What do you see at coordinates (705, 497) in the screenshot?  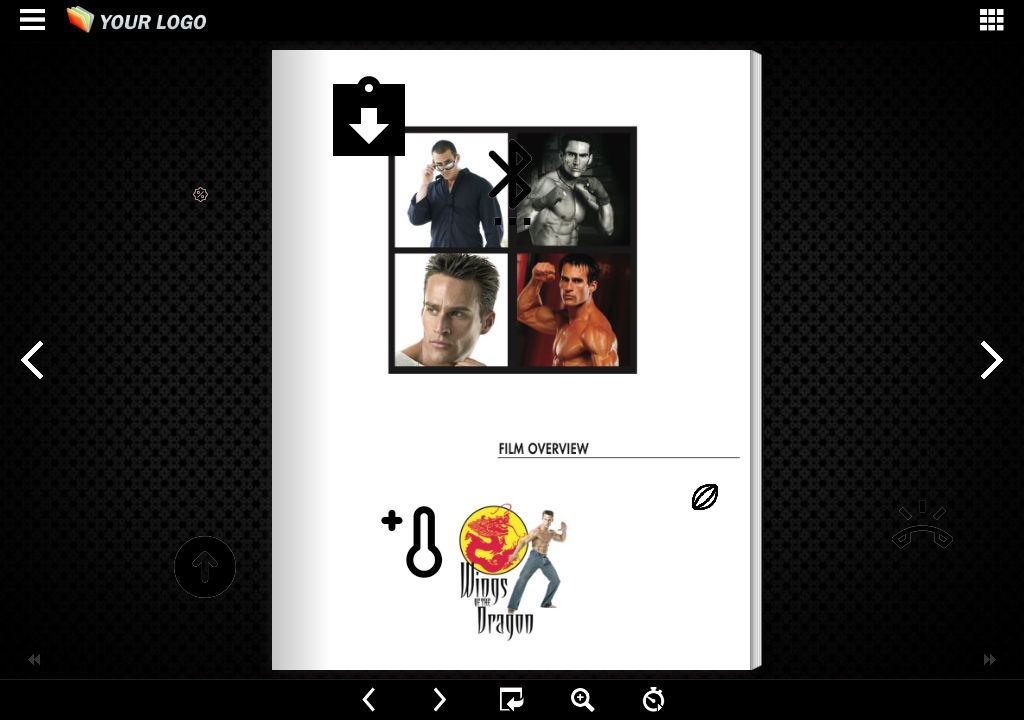 I see `view rugby sports content` at bounding box center [705, 497].